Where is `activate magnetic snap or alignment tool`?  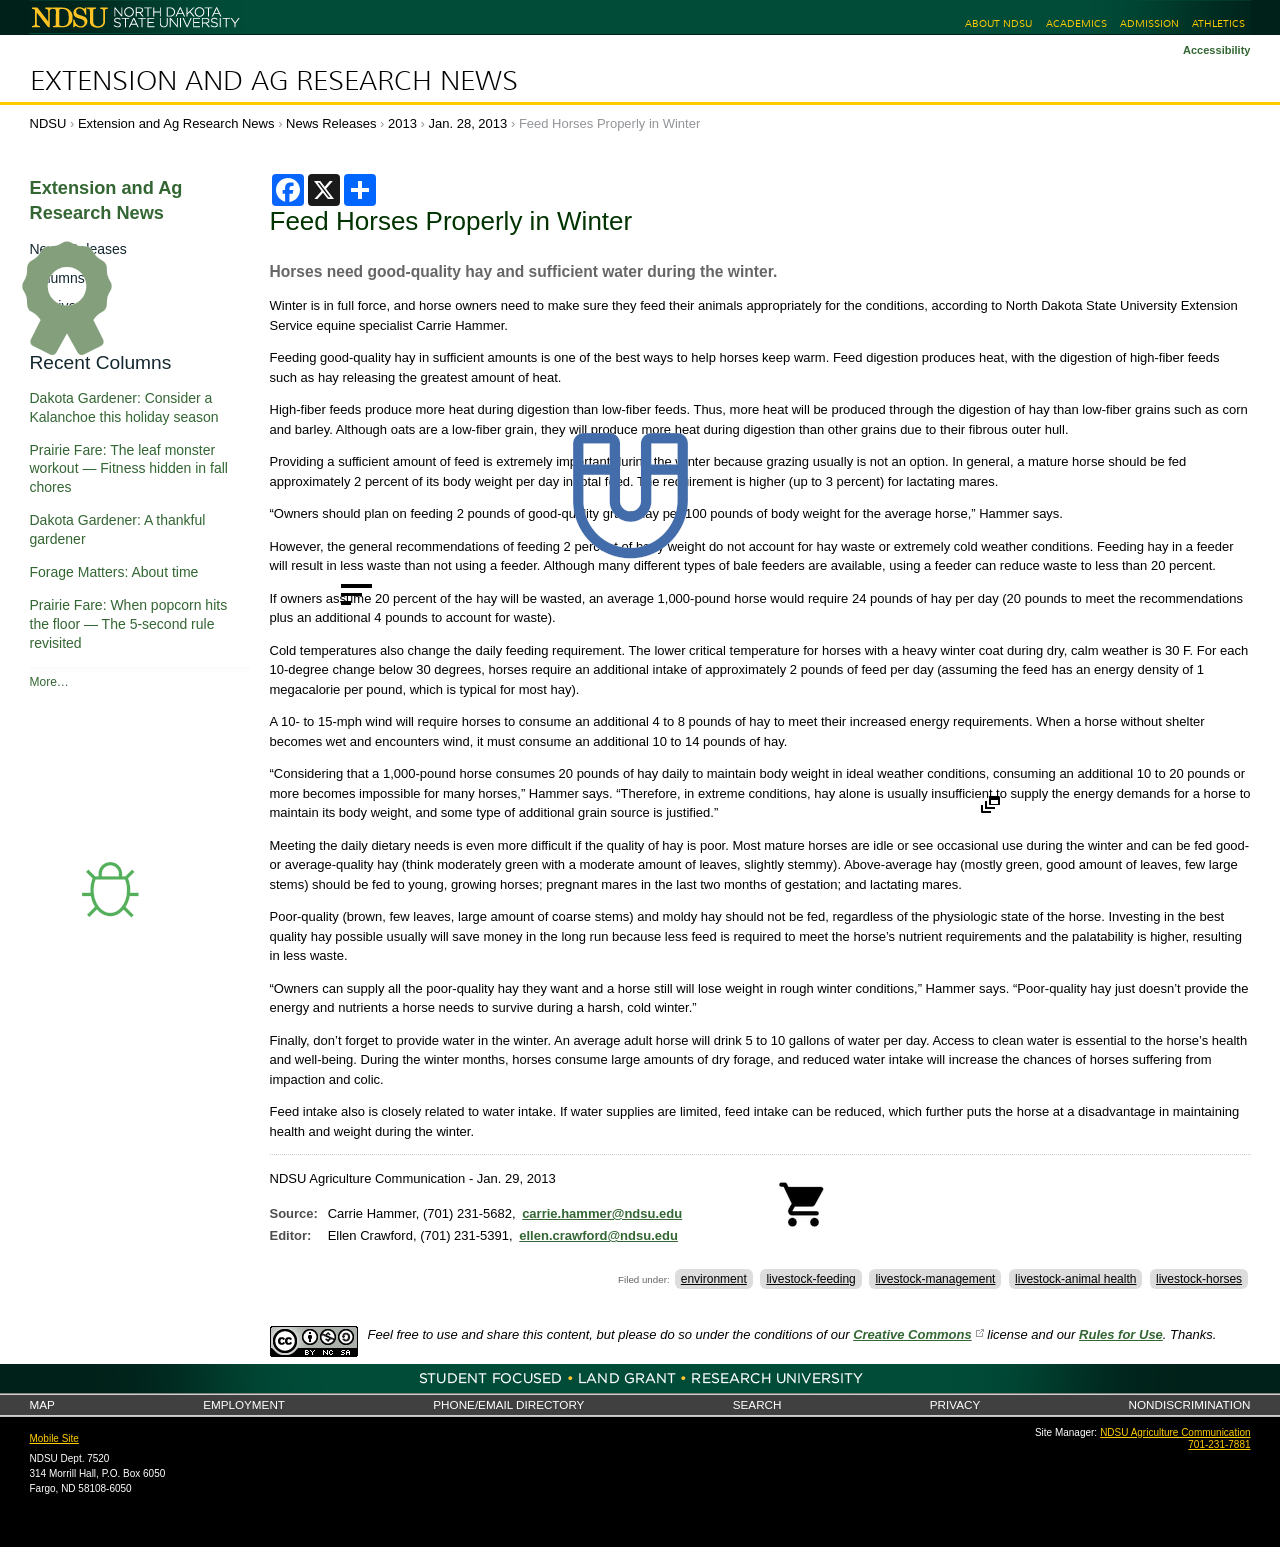
activate magnetic snap or alignment tool is located at coordinates (630, 490).